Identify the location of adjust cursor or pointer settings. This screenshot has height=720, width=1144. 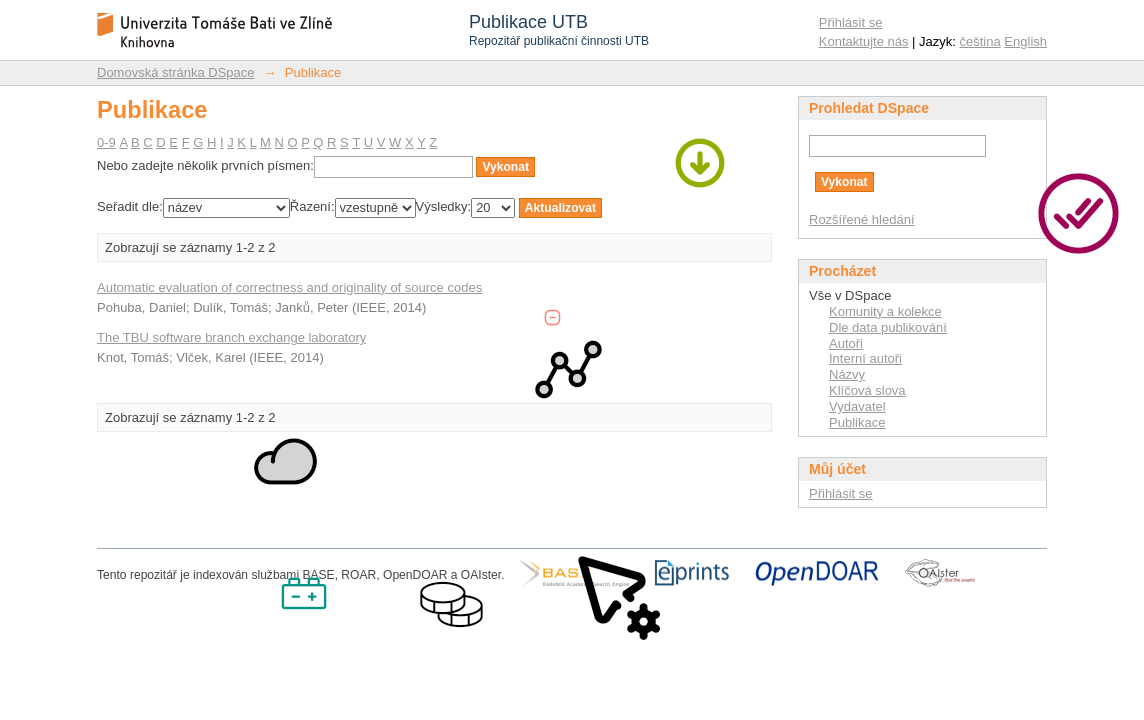
(615, 593).